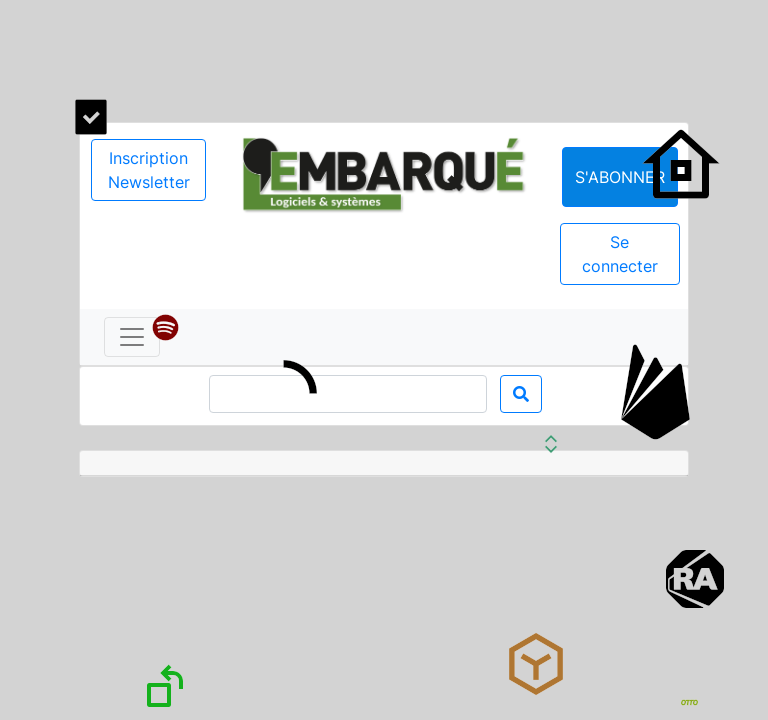 This screenshot has width=768, height=720. I want to click on expand or collapse content vertically, so click(551, 444).